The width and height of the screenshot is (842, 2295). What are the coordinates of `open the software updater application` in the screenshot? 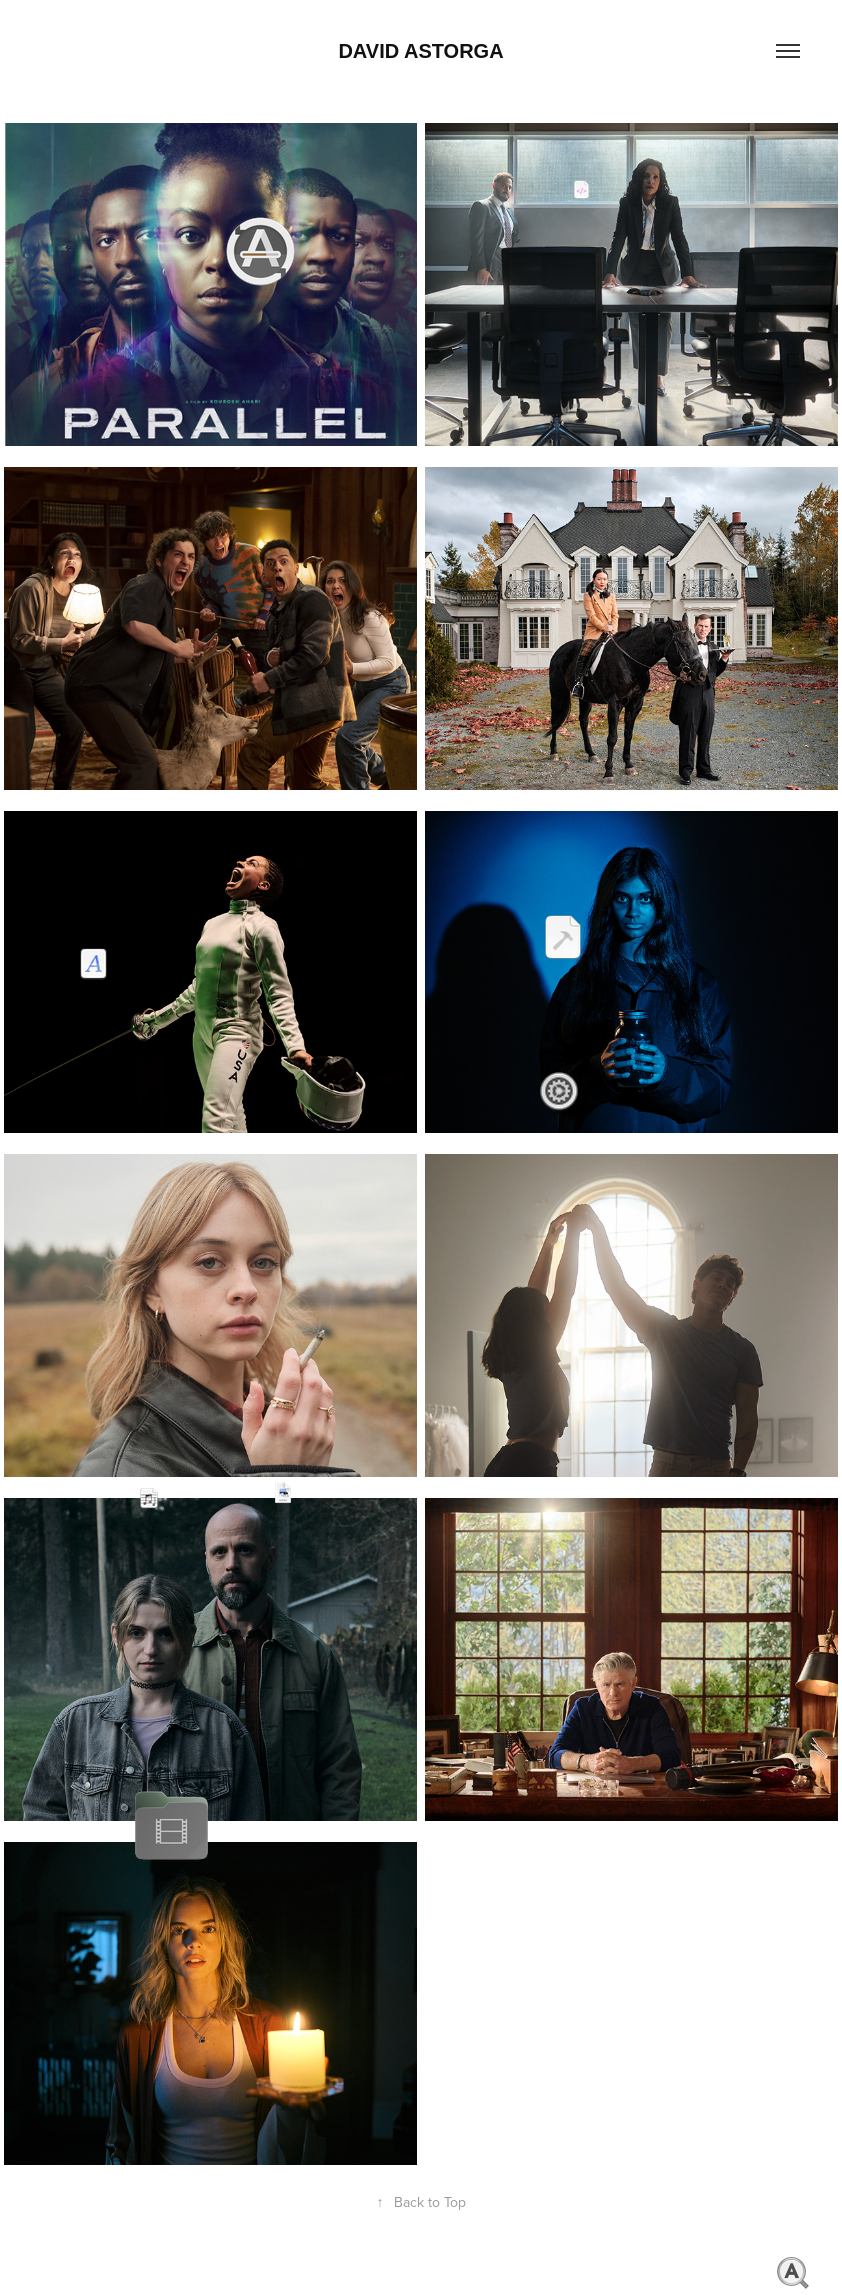 It's located at (260, 251).